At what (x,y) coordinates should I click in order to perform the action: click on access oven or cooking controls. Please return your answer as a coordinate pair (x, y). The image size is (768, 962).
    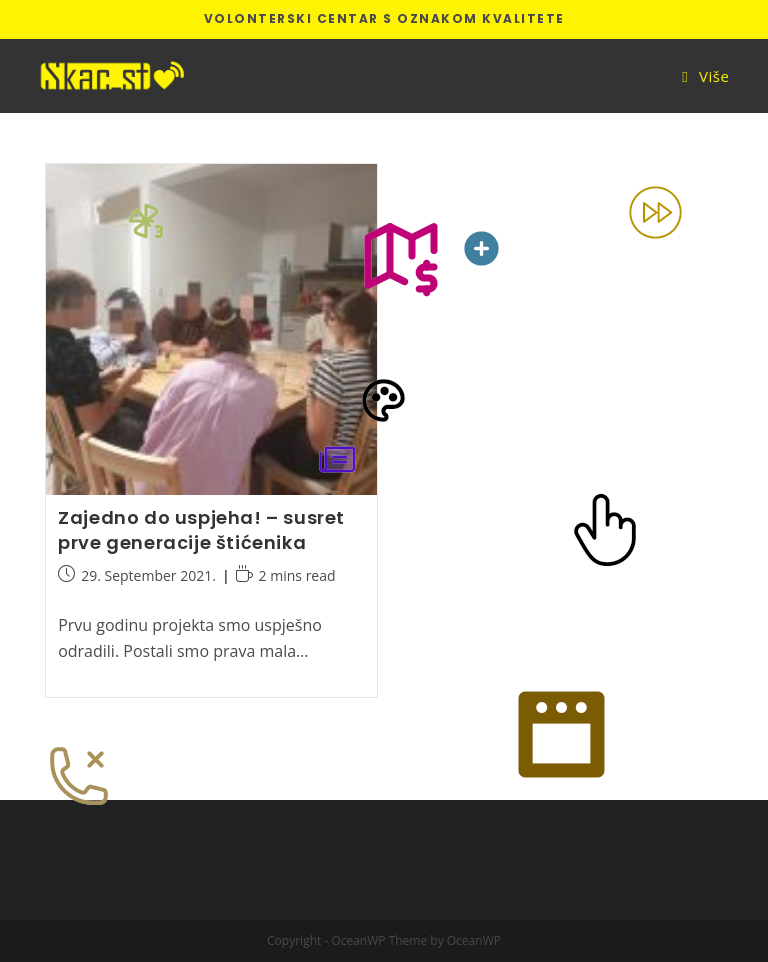
    Looking at the image, I should click on (561, 734).